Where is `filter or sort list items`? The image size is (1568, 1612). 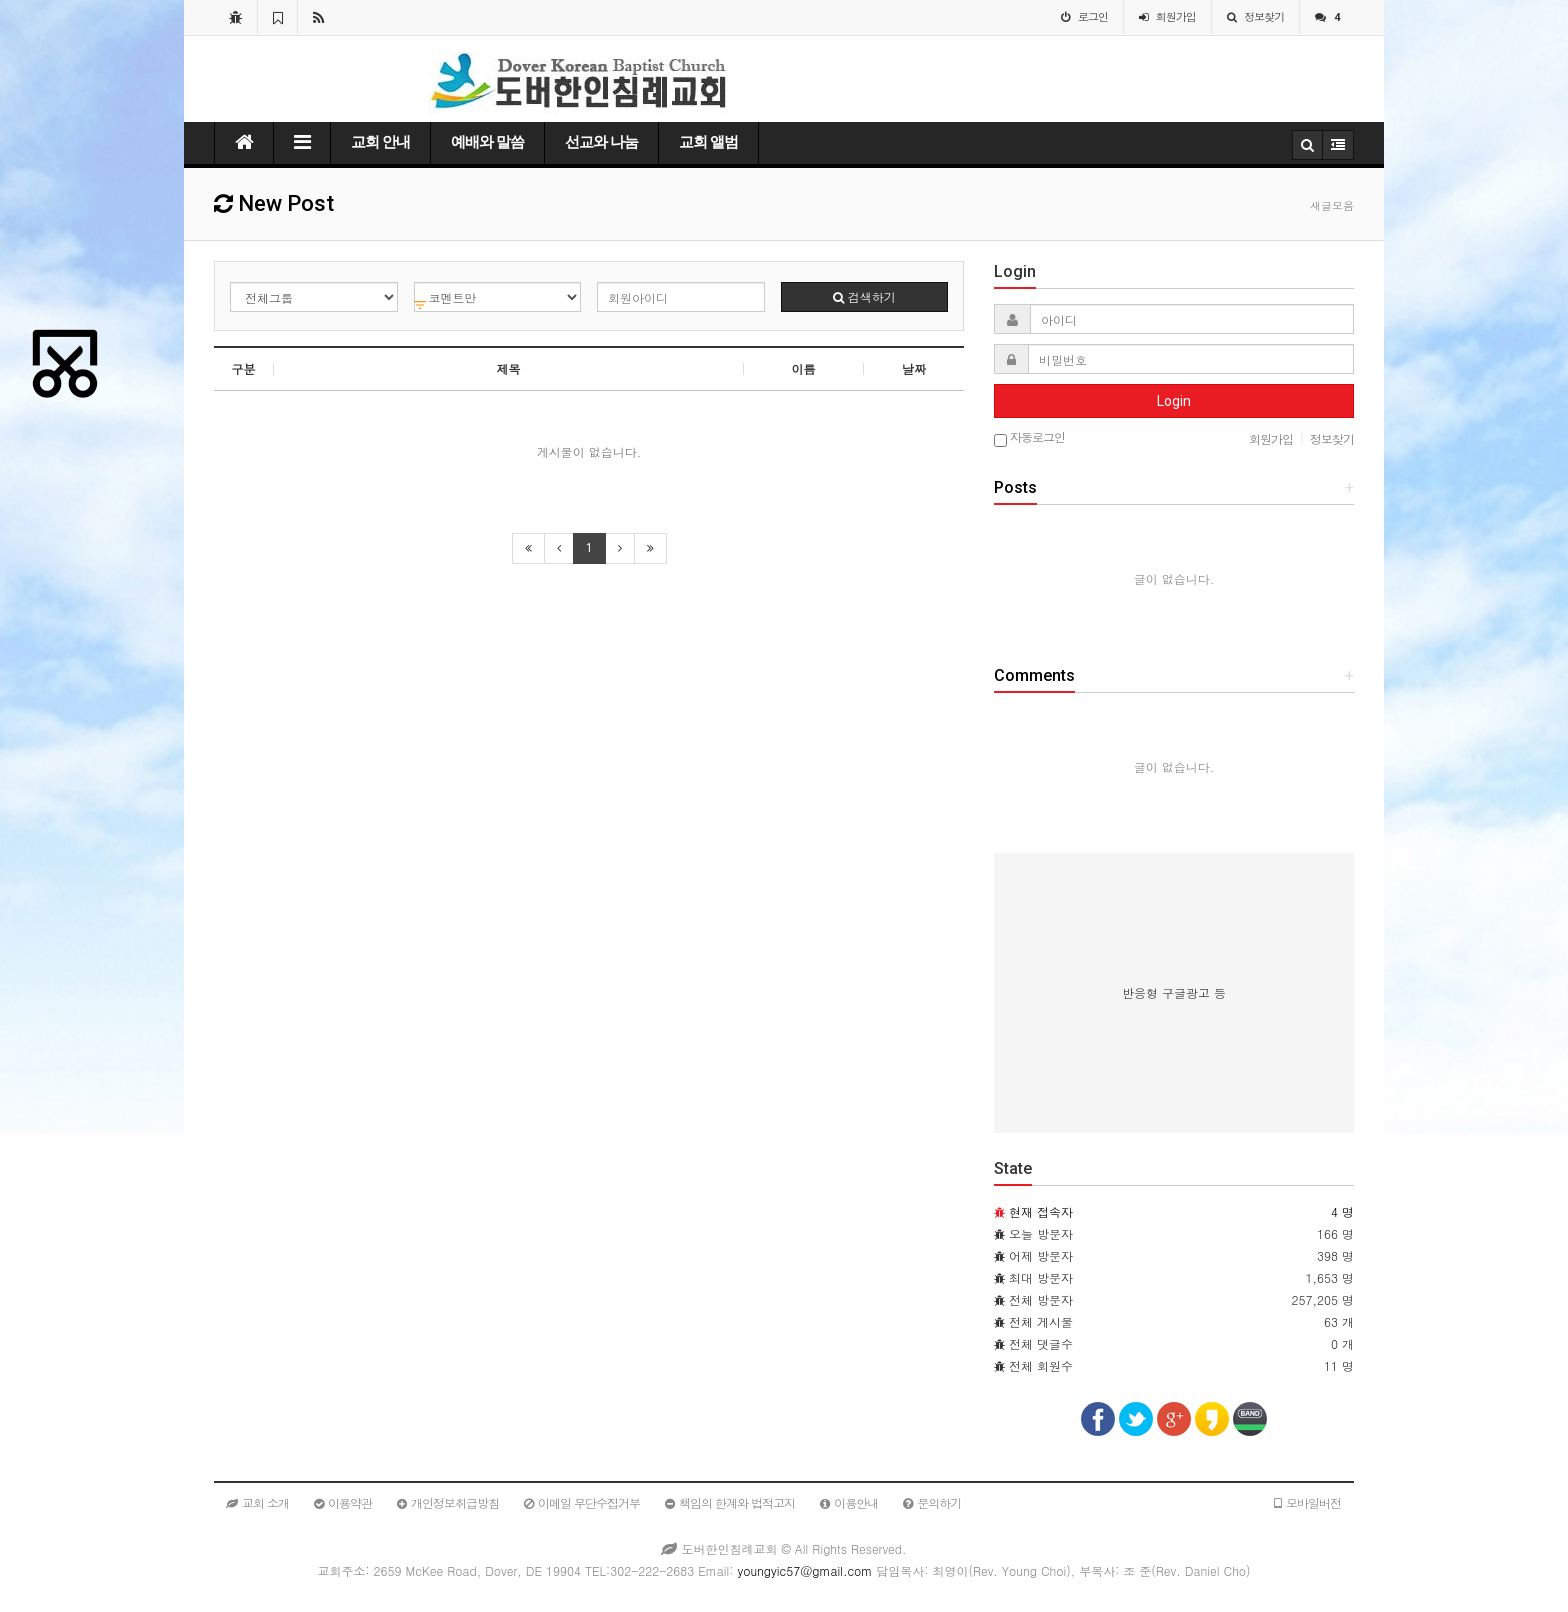
filter or sort list items is located at coordinates (420, 305).